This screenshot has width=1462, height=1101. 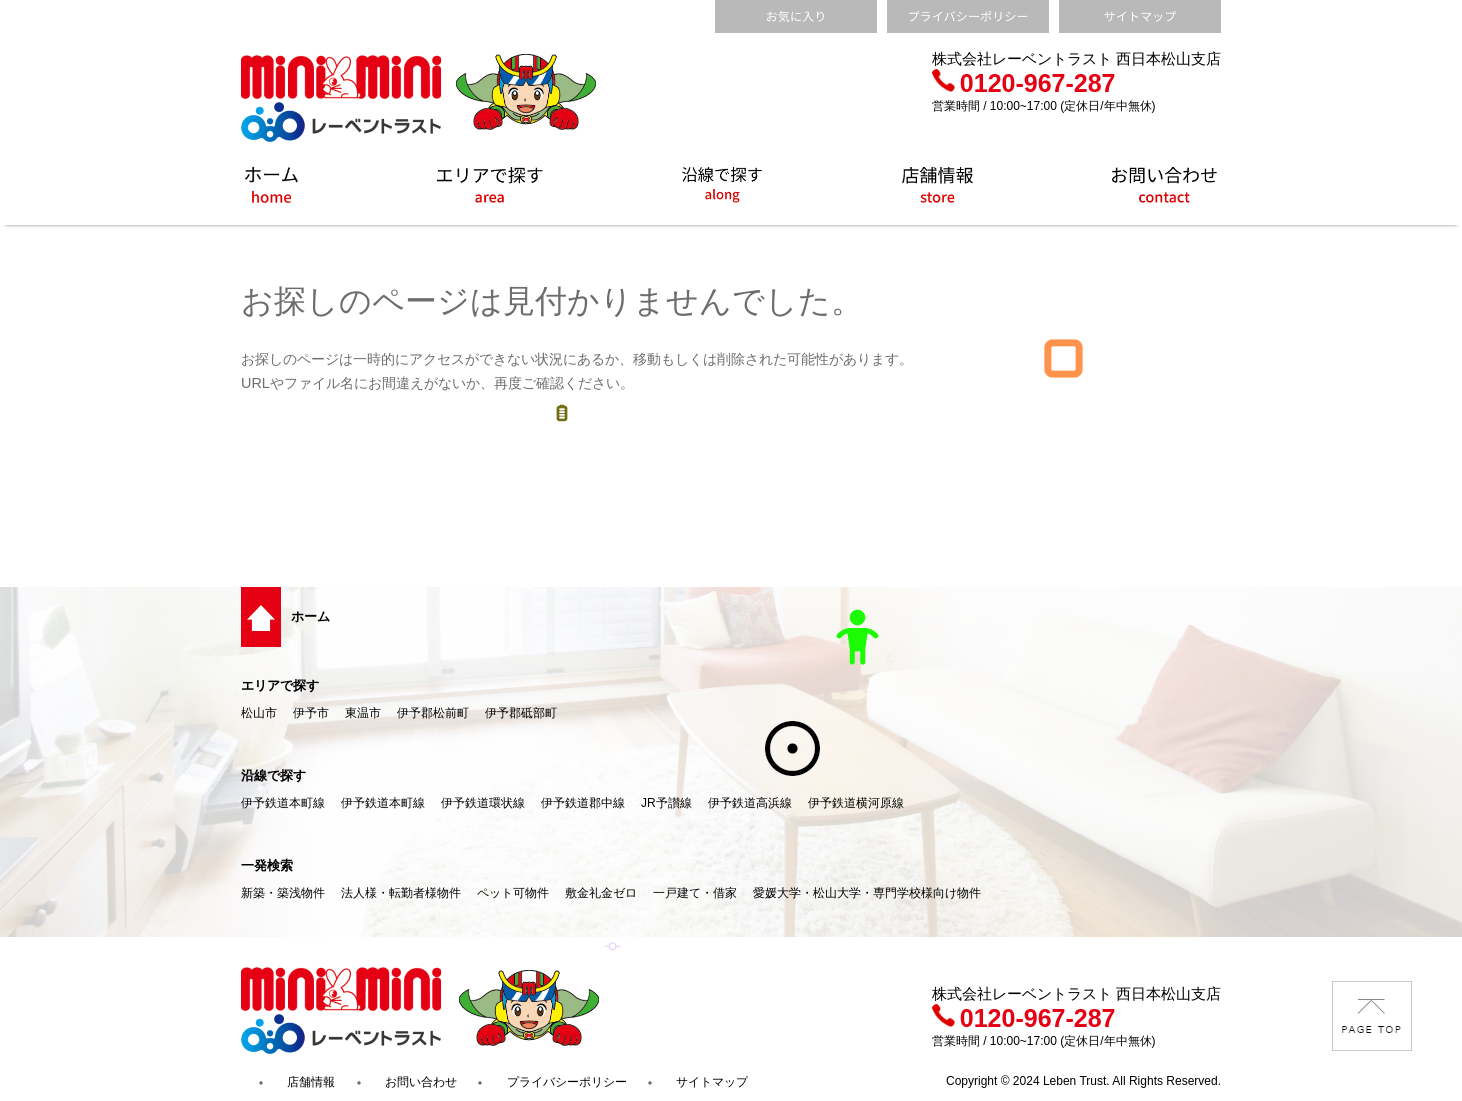 I want to click on indicates full or high battery level, so click(x=562, y=413).